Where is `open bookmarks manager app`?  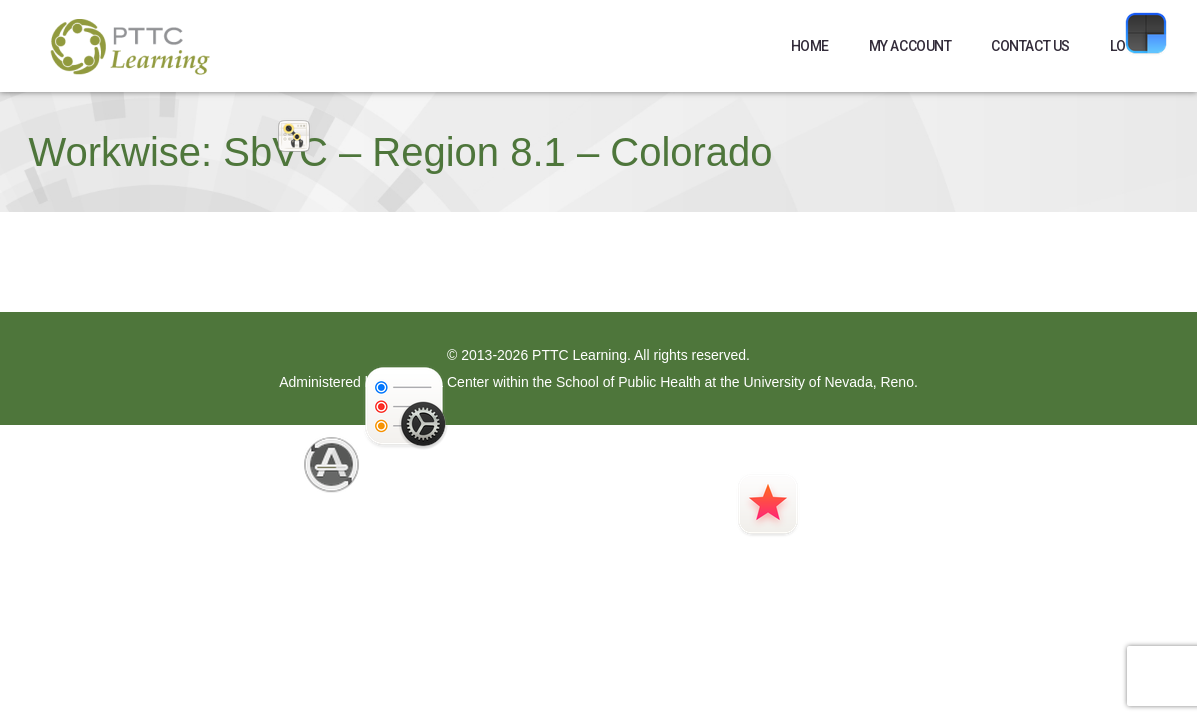 open bookmarks manager app is located at coordinates (768, 504).